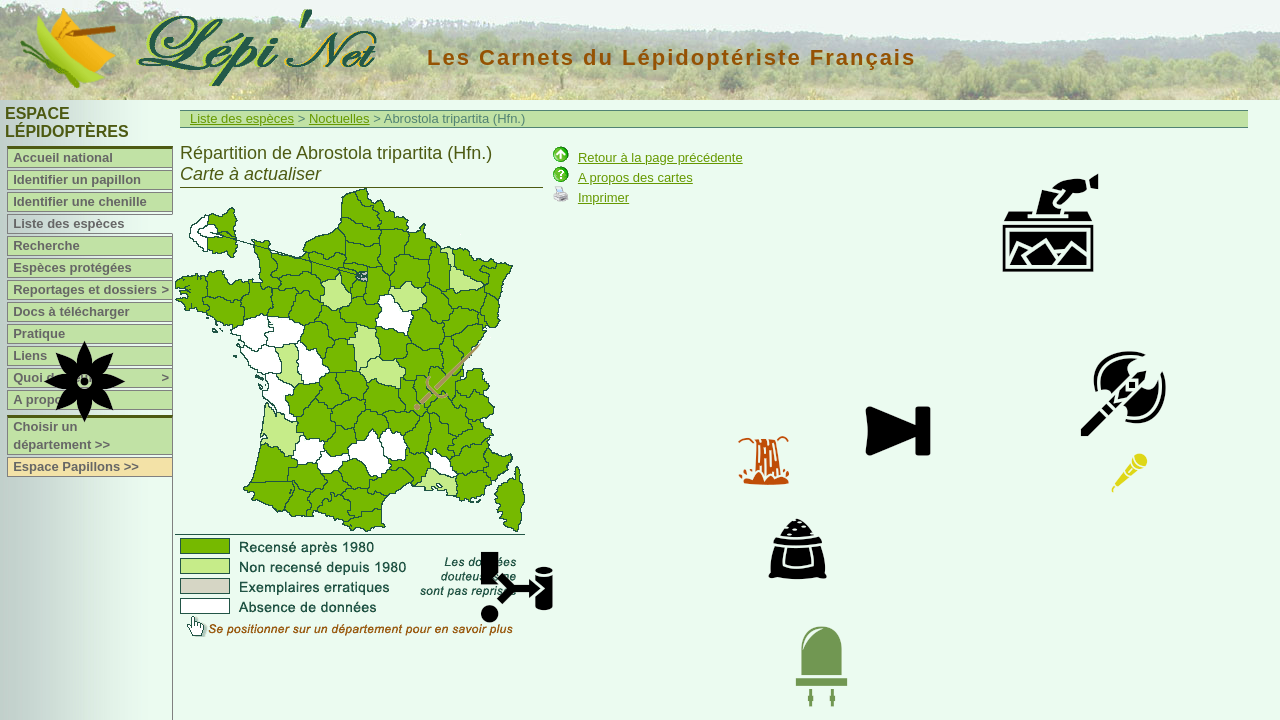  What do you see at coordinates (1128, 473) in the screenshot?
I see `tap to start voice recording` at bounding box center [1128, 473].